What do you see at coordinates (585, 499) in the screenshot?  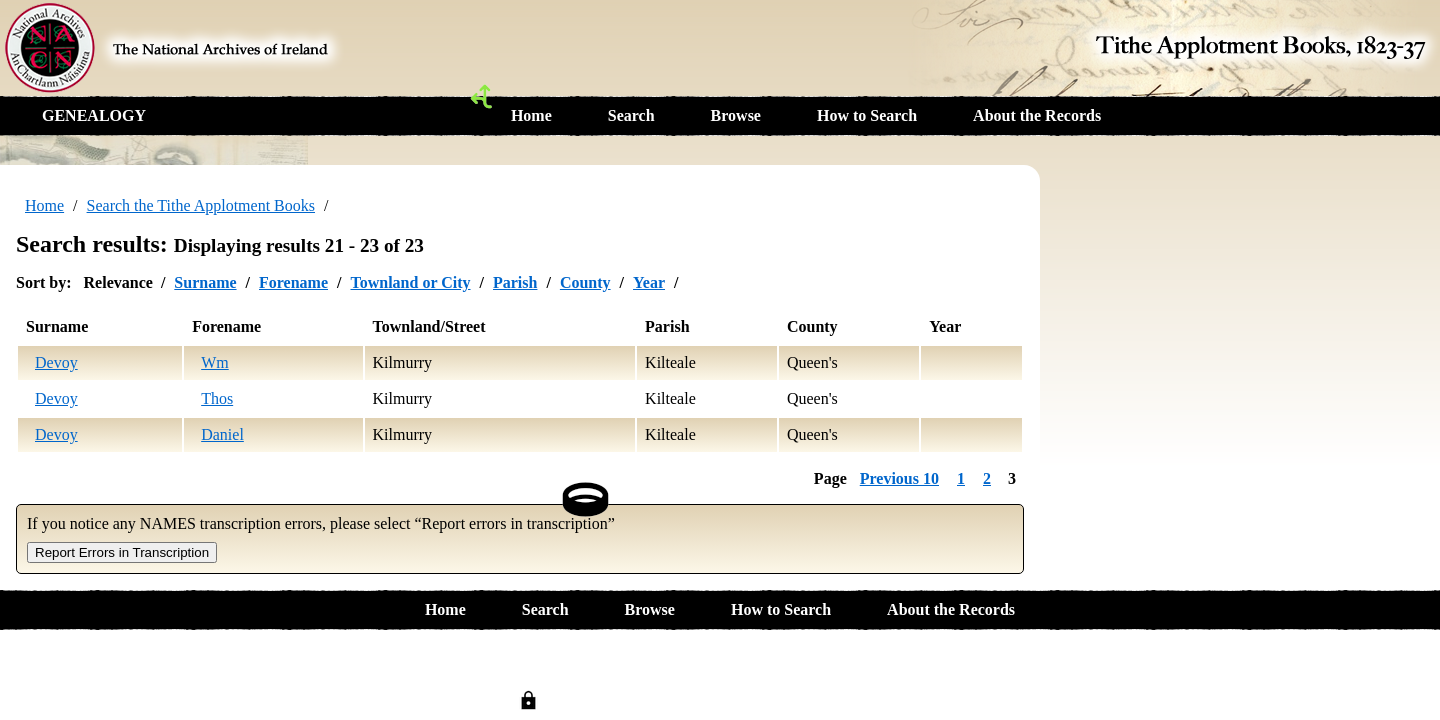 I see `indicates a ring or jewelry item` at bounding box center [585, 499].